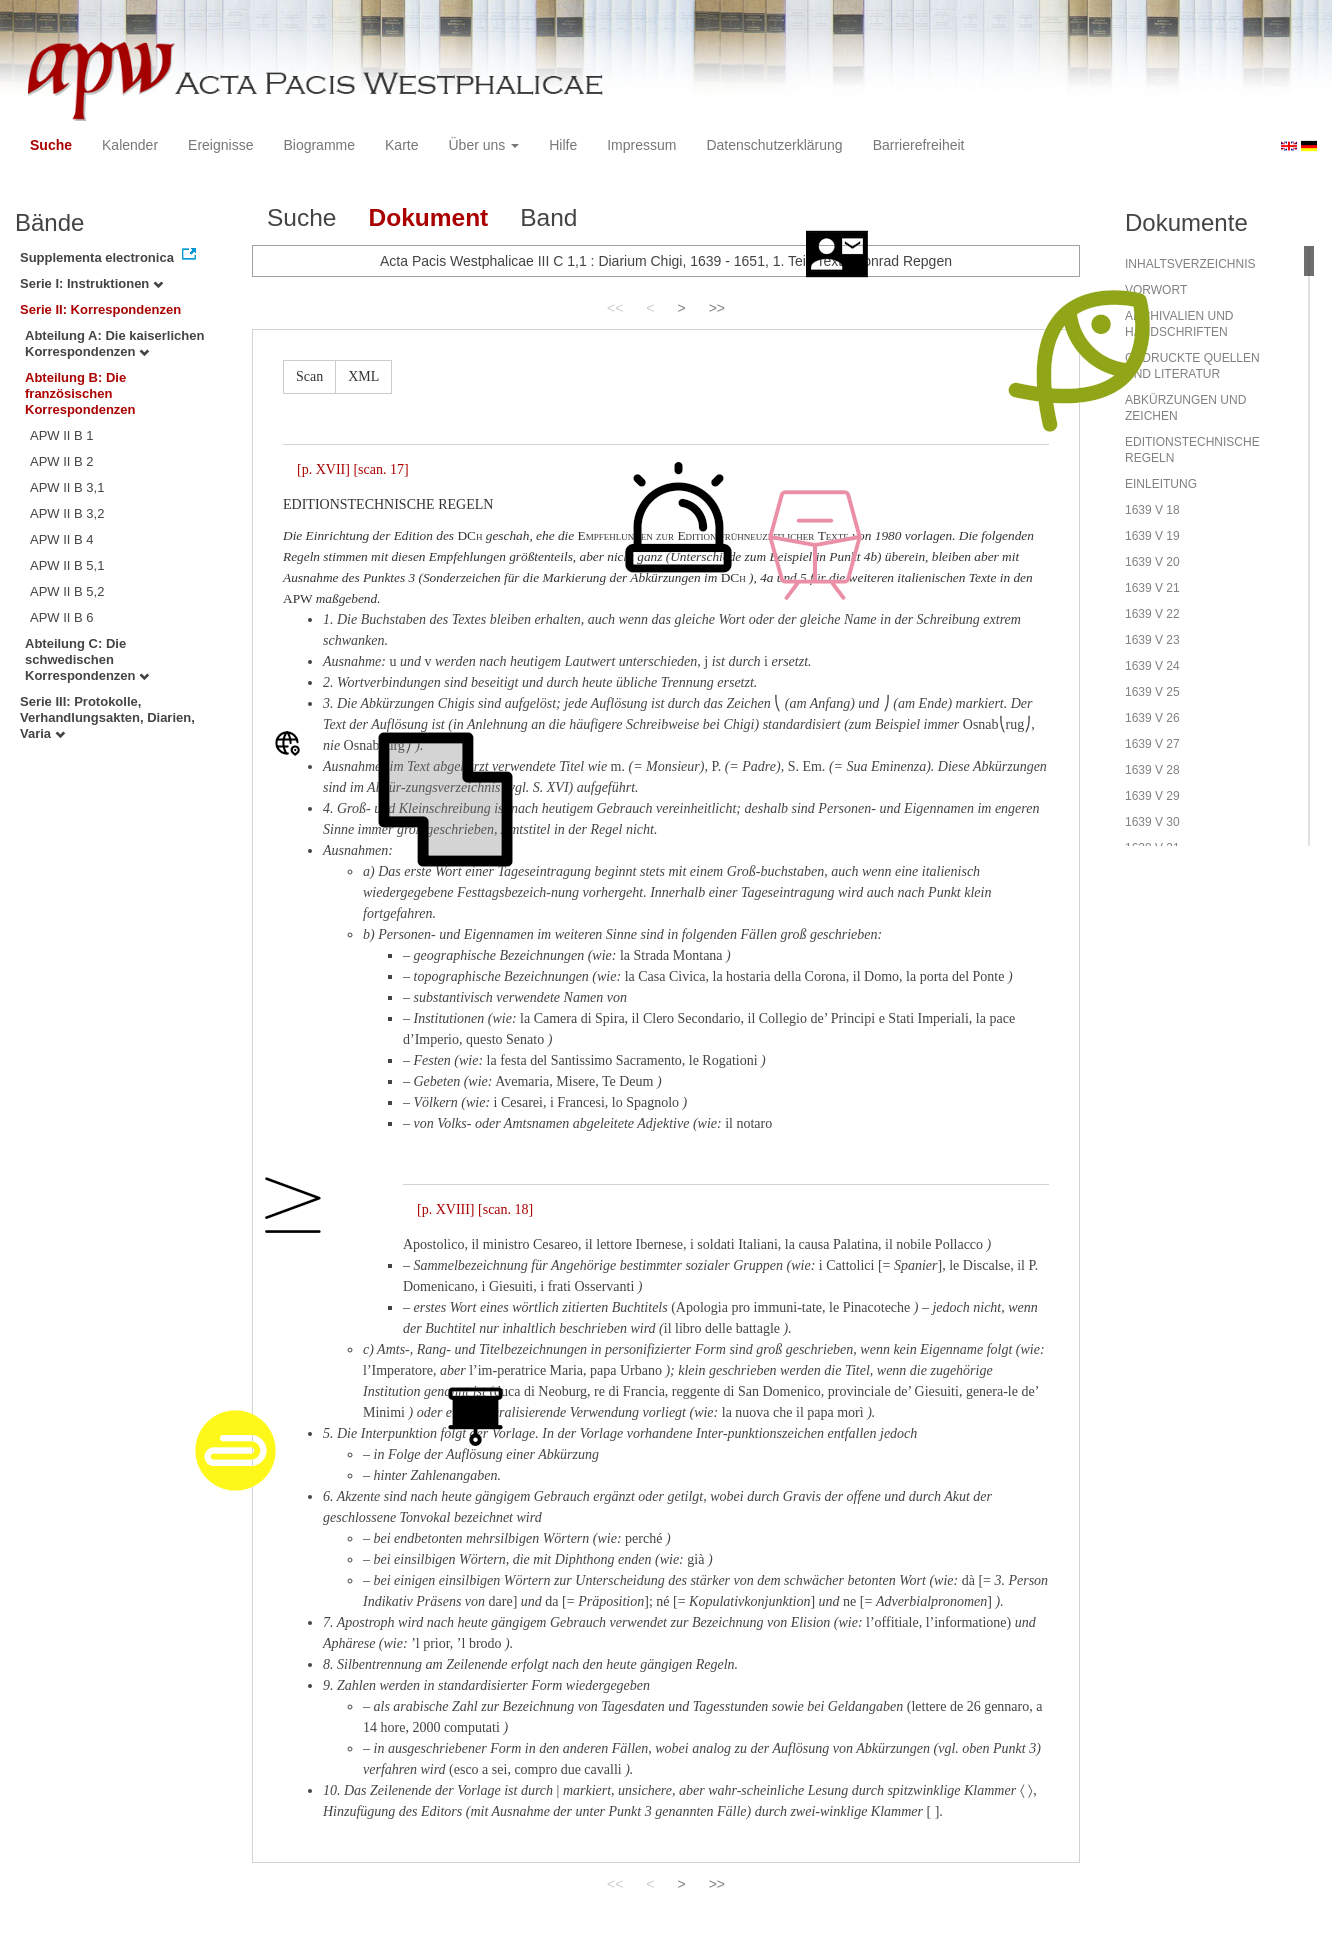 This screenshot has width=1332, height=1955. What do you see at coordinates (291, 1206) in the screenshot?
I see `greater than or equal to mathematical operator` at bounding box center [291, 1206].